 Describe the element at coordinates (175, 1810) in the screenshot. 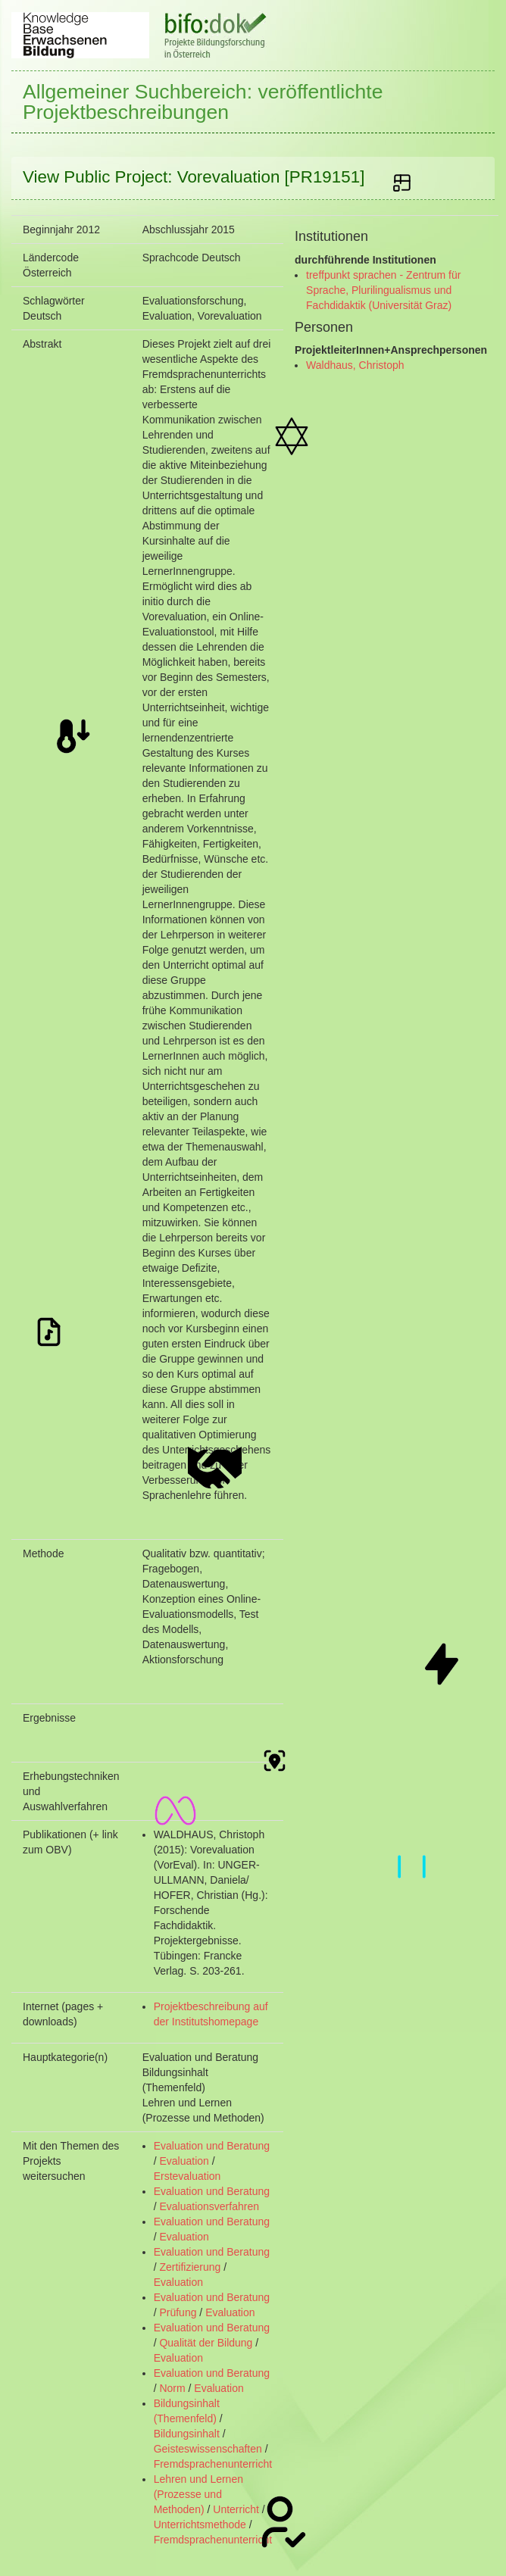

I see `meta company logo` at that location.